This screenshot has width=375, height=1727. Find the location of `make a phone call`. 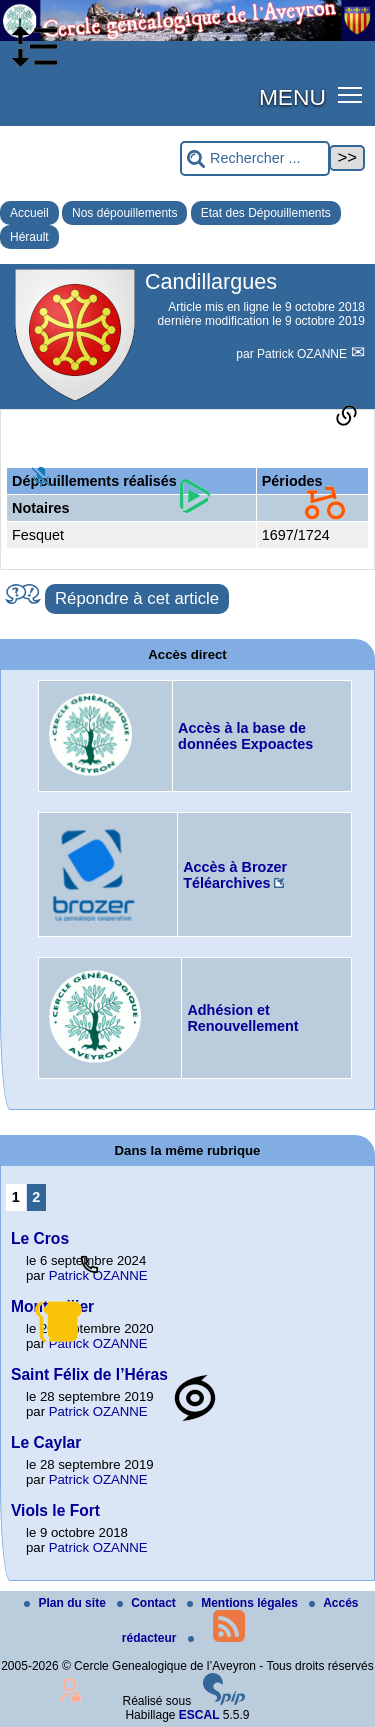

make a phone call is located at coordinates (89, 1264).